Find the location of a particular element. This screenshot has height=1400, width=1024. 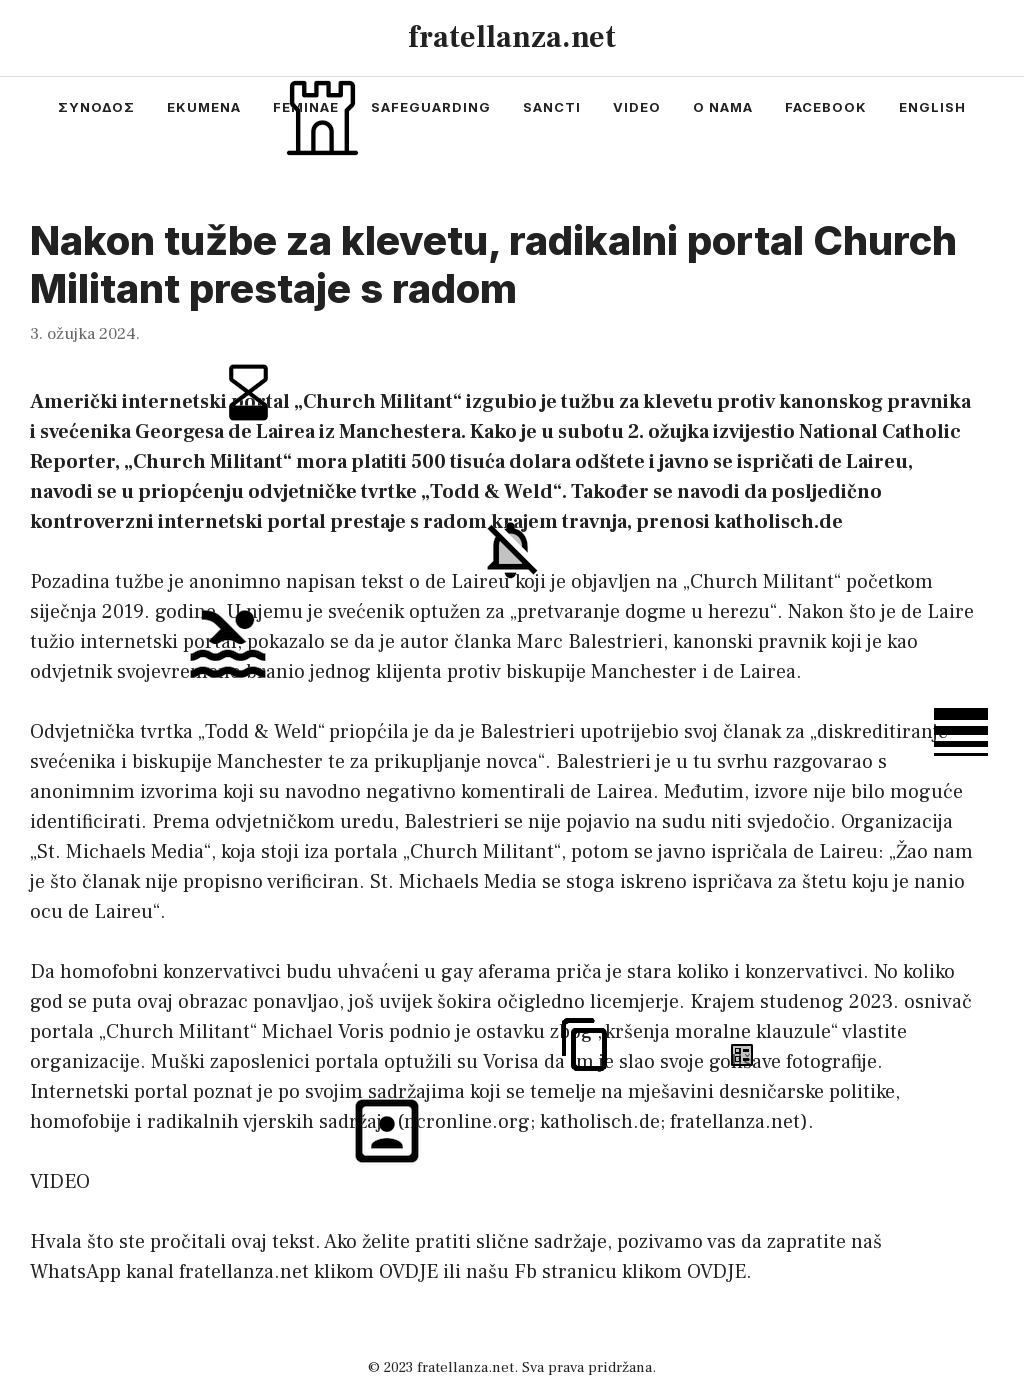

mute or disable notifications is located at coordinates (510, 549).